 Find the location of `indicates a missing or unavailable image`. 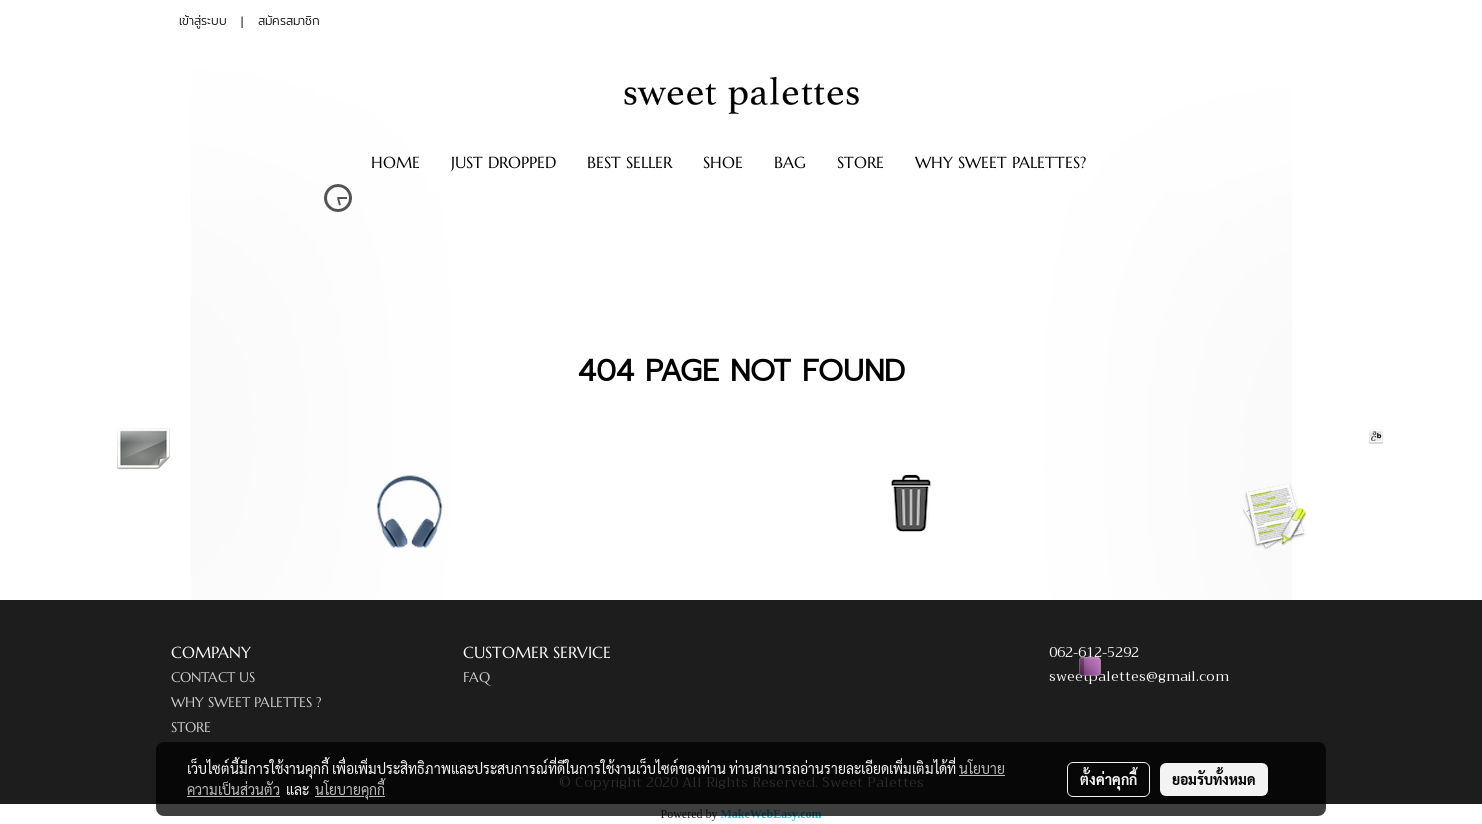

indicates a missing or unavailable image is located at coordinates (143, 449).